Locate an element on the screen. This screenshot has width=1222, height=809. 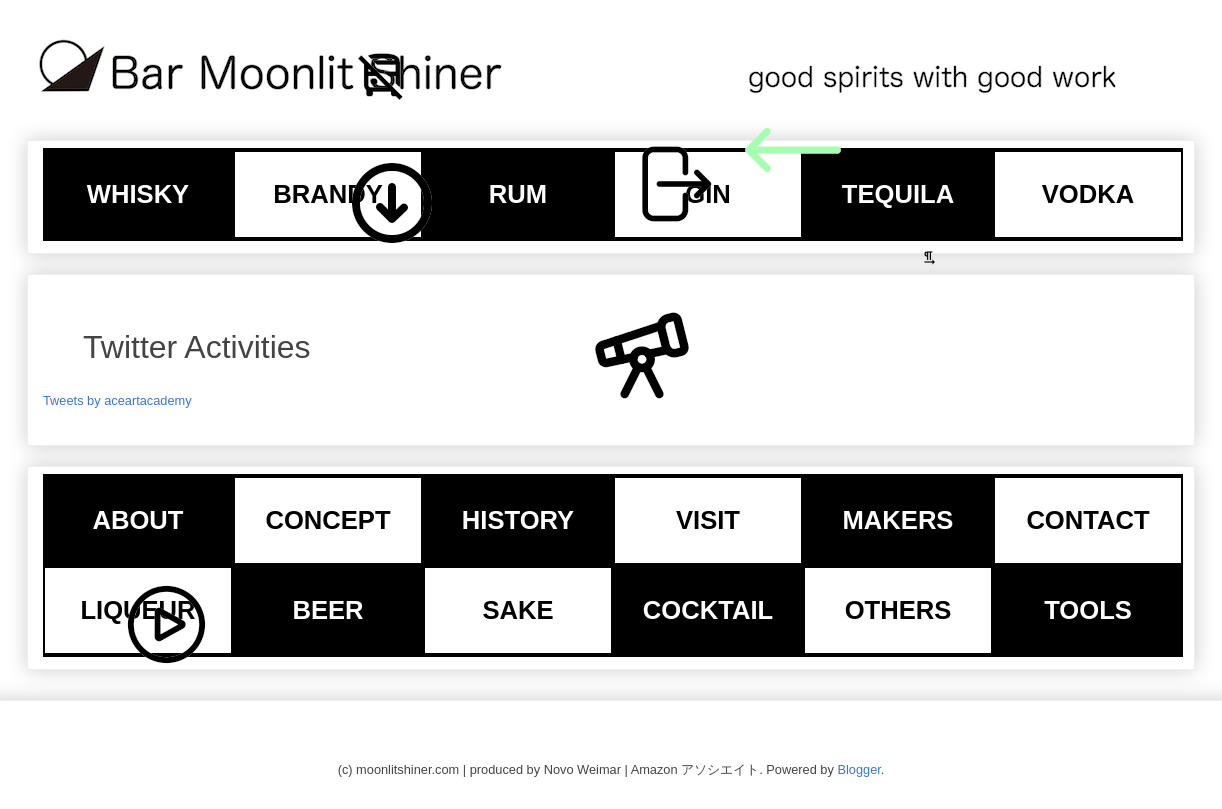
log out of your account is located at coordinates (671, 184).